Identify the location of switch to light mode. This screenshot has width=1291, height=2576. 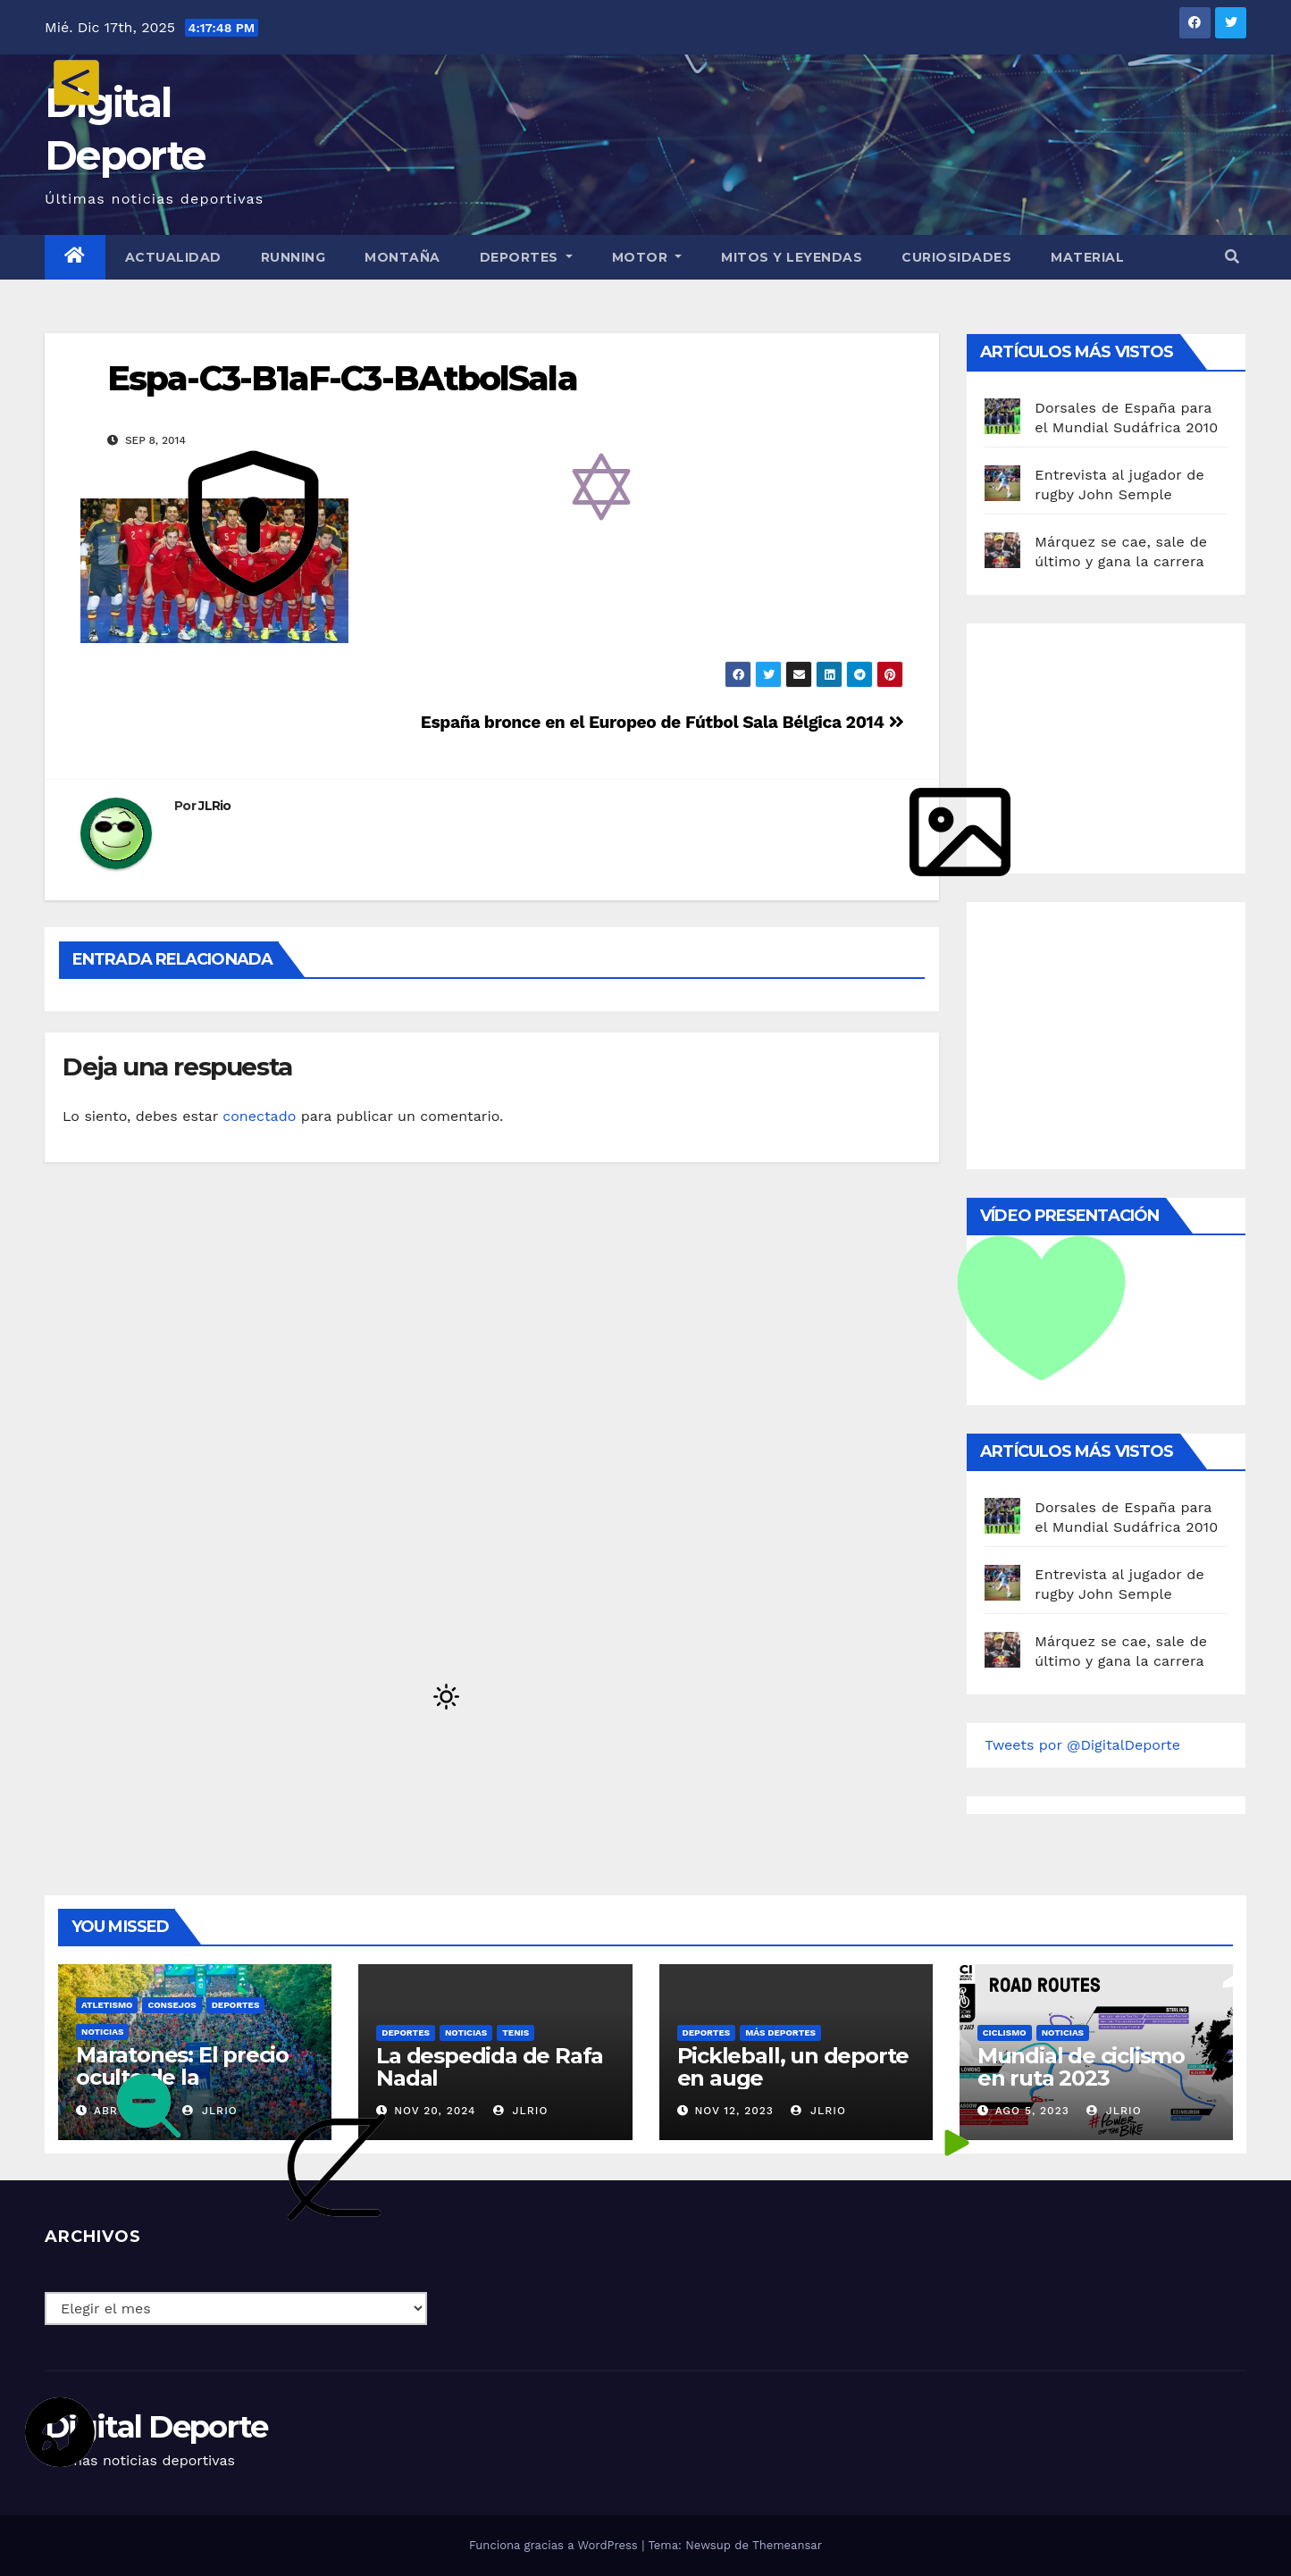
(446, 1696).